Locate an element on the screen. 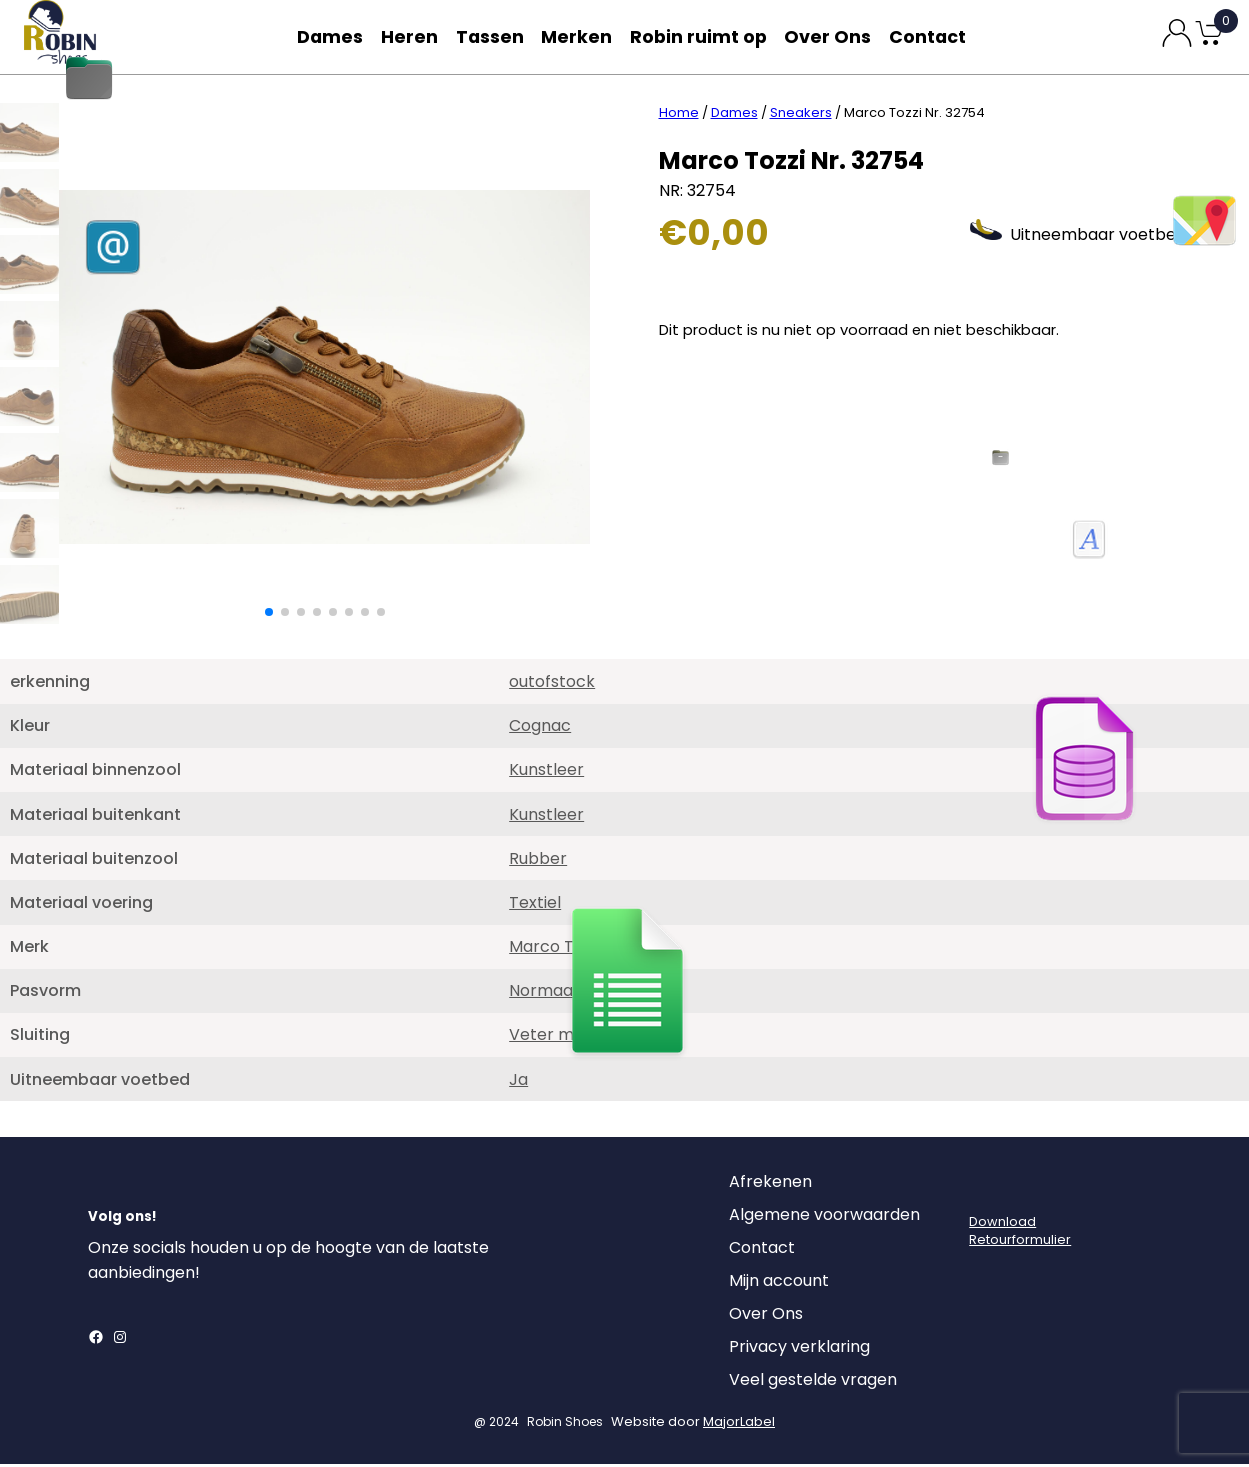 The image size is (1249, 1467). open gnome maps application is located at coordinates (1204, 220).